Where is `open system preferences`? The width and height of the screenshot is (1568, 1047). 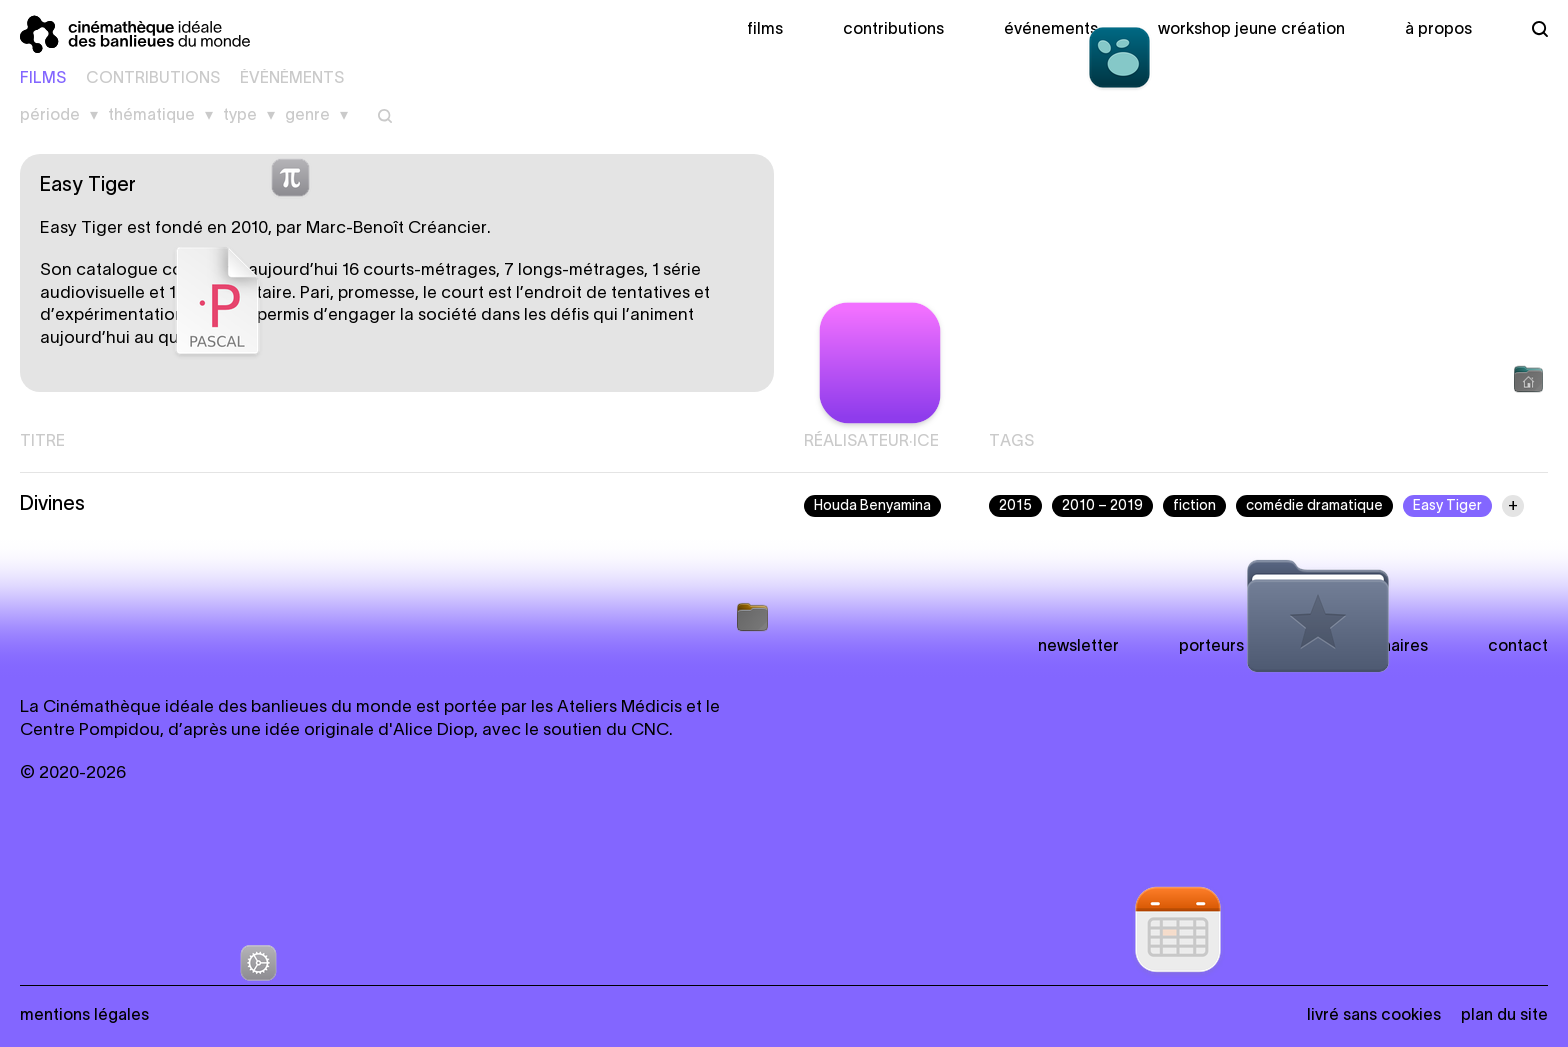 open system preferences is located at coordinates (258, 963).